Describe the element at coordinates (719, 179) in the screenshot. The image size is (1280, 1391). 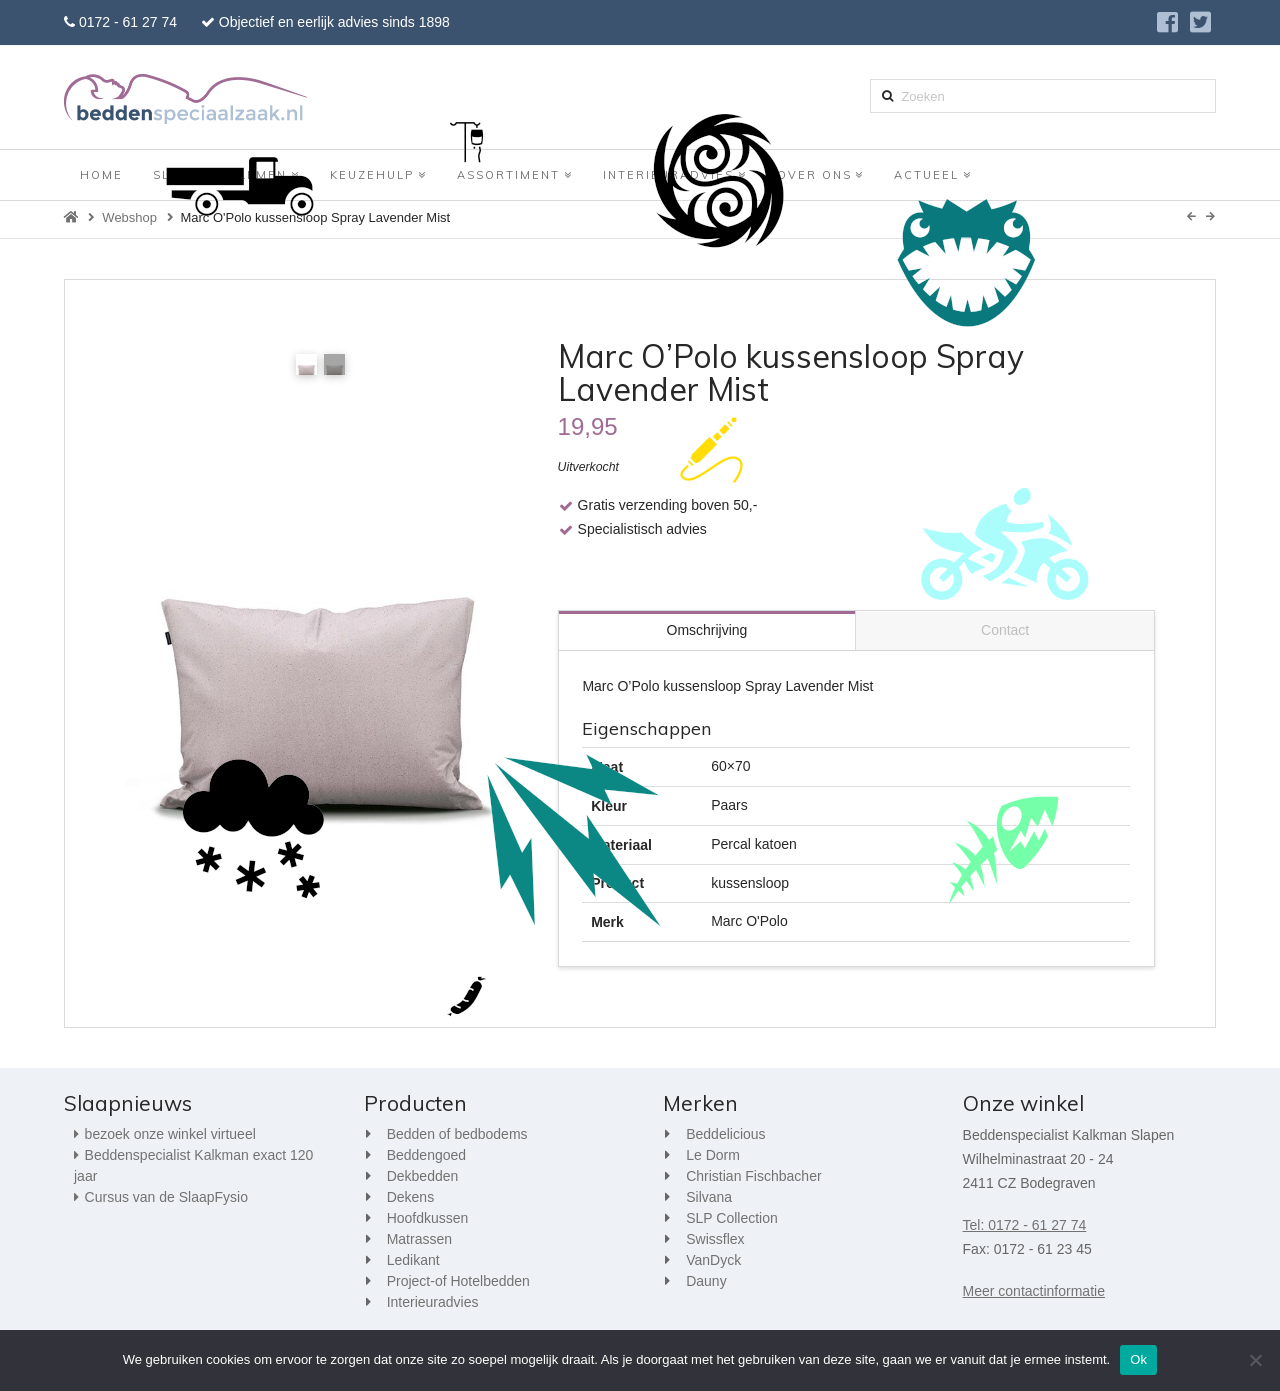
I see `activate typhoon or wind-based ability` at that location.